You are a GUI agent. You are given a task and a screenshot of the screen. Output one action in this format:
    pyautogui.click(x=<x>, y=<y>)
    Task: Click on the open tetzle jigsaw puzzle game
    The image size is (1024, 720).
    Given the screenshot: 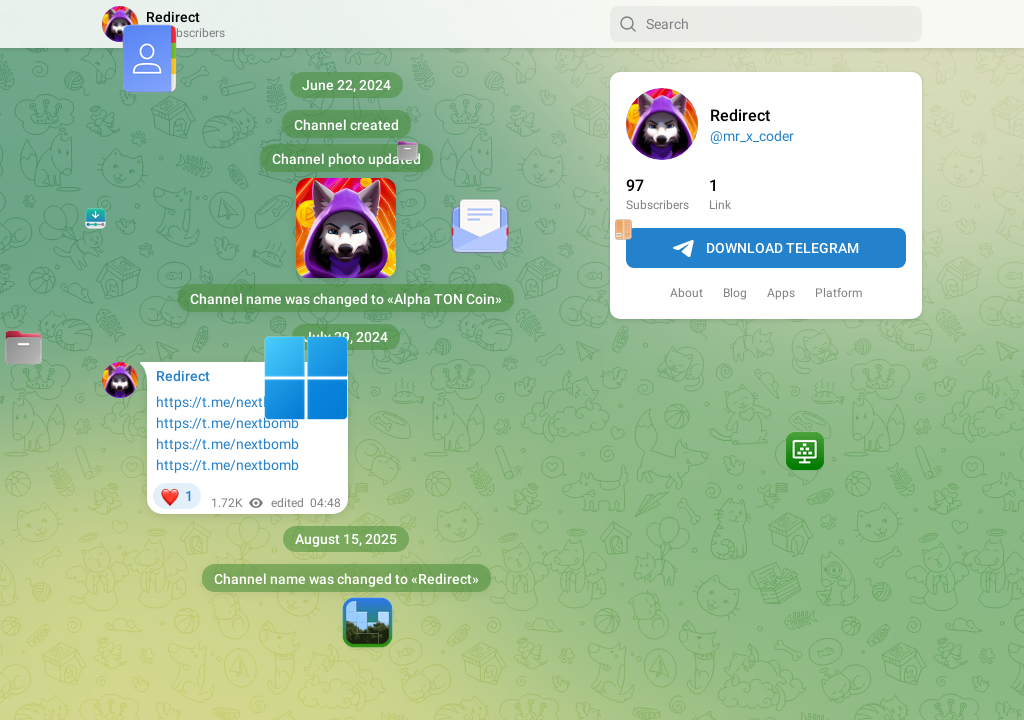 What is the action you would take?
    pyautogui.click(x=367, y=622)
    